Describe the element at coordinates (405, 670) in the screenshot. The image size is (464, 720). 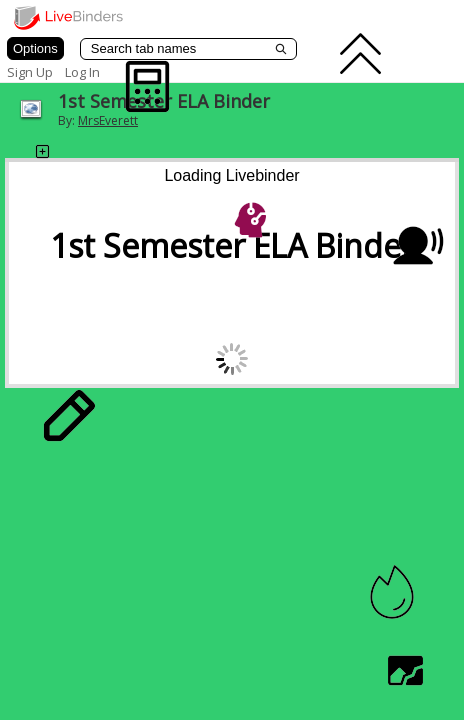
I see `indicates a broken or corrupted image file` at that location.